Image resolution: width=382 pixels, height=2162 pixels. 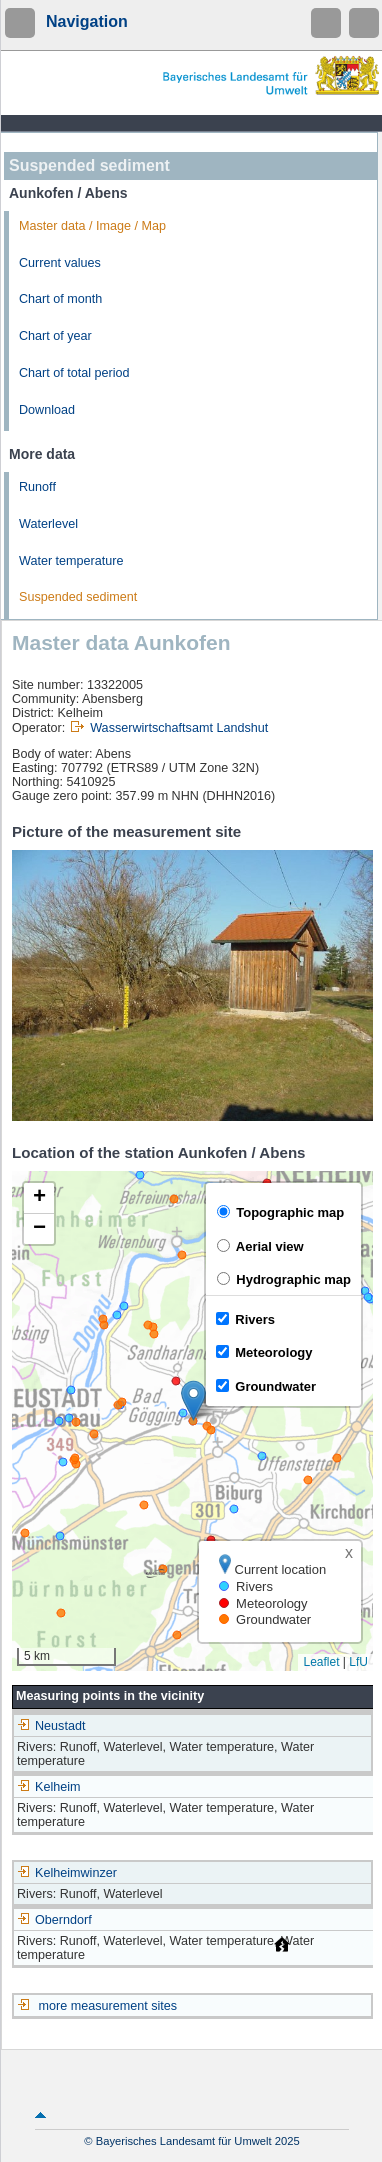 I want to click on indicates earthquake alert or warning, so click(x=282, y=1945).